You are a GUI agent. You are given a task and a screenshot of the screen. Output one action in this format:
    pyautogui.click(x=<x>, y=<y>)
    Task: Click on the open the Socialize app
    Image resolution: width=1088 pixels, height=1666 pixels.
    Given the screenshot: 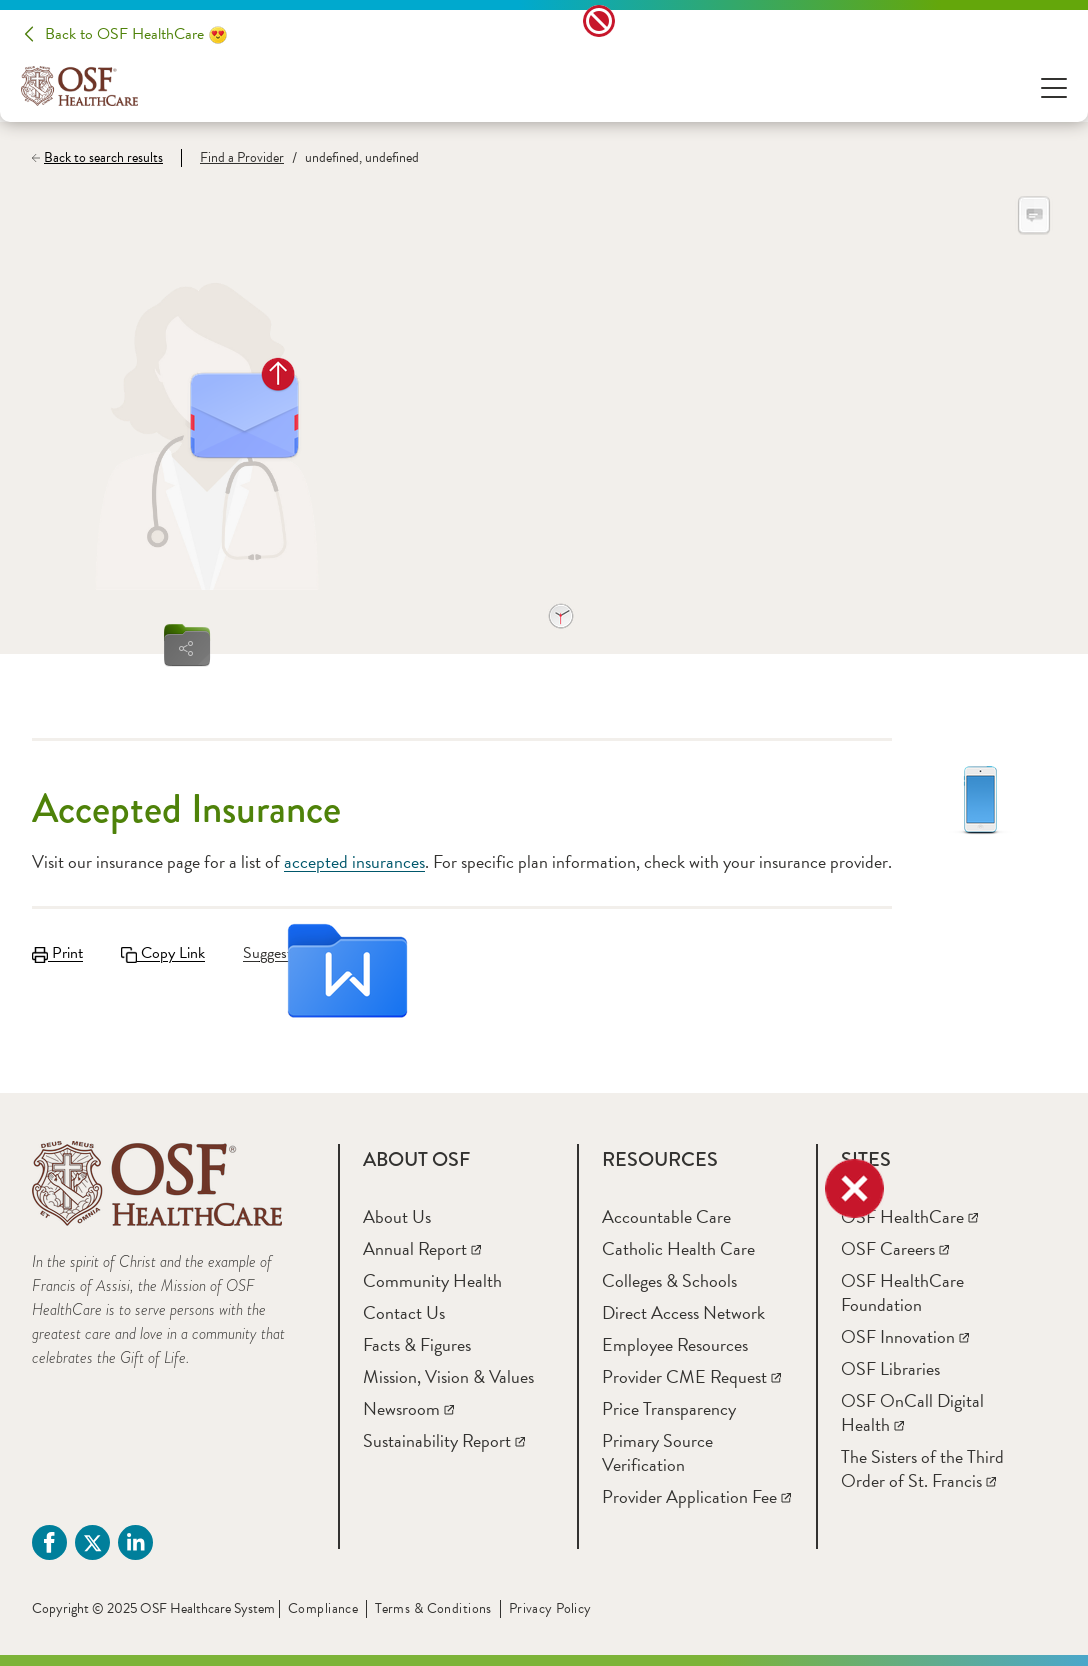 What is the action you would take?
    pyautogui.click(x=218, y=35)
    